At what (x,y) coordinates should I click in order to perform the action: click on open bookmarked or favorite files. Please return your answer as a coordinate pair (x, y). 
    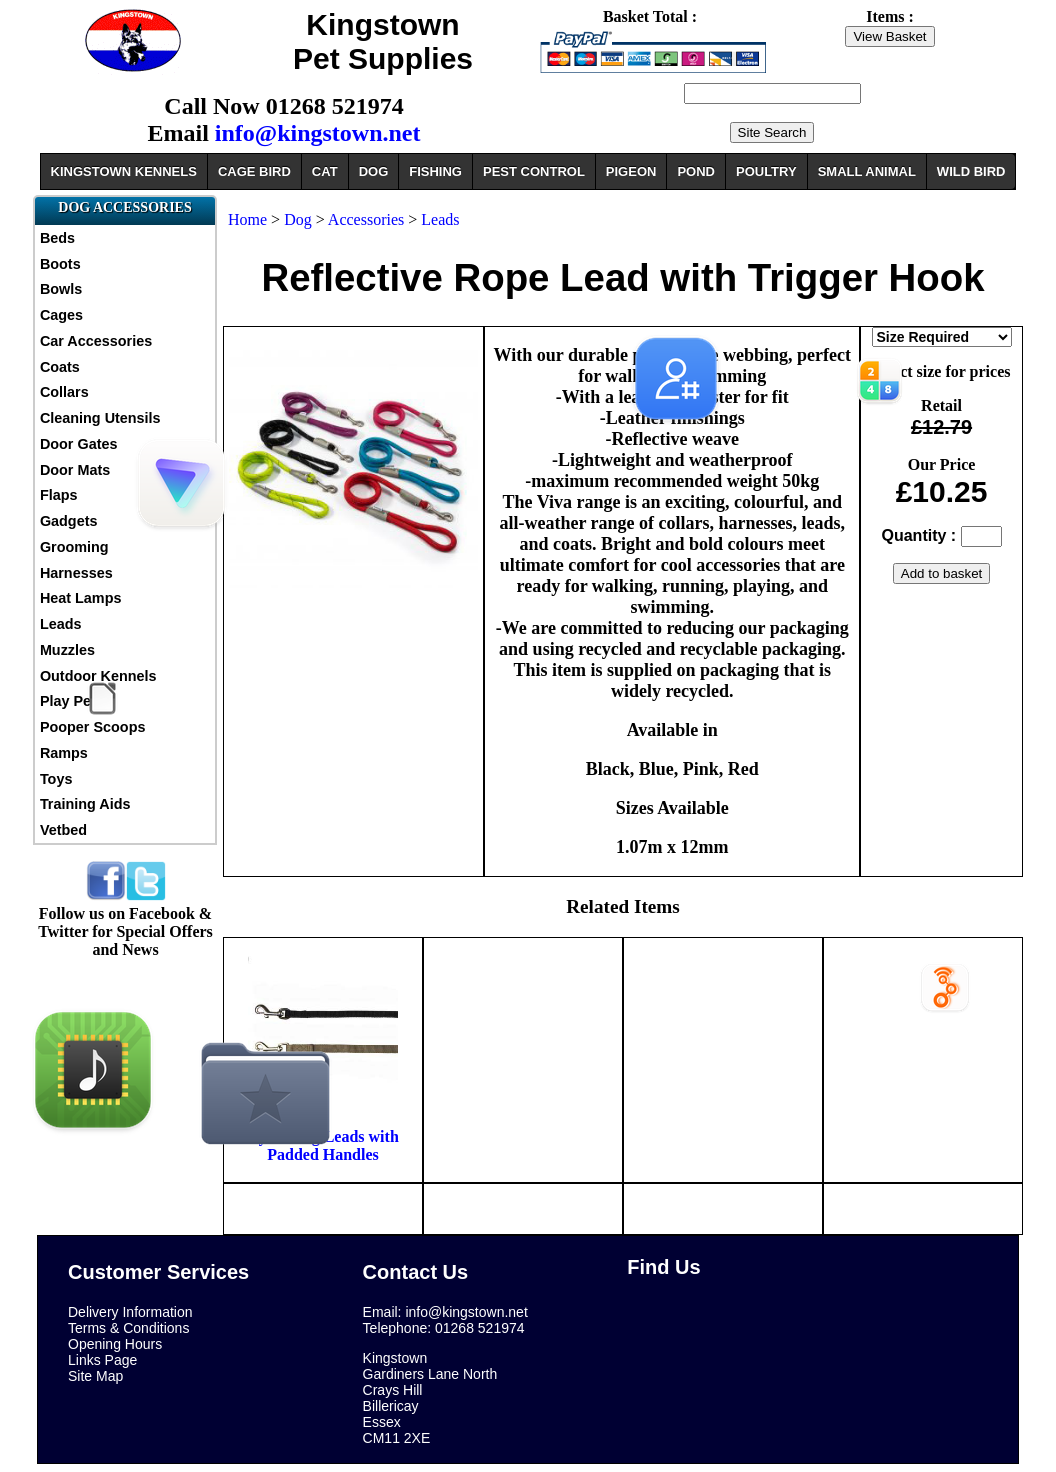
    Looking at the image, I should click on (265, 1093).